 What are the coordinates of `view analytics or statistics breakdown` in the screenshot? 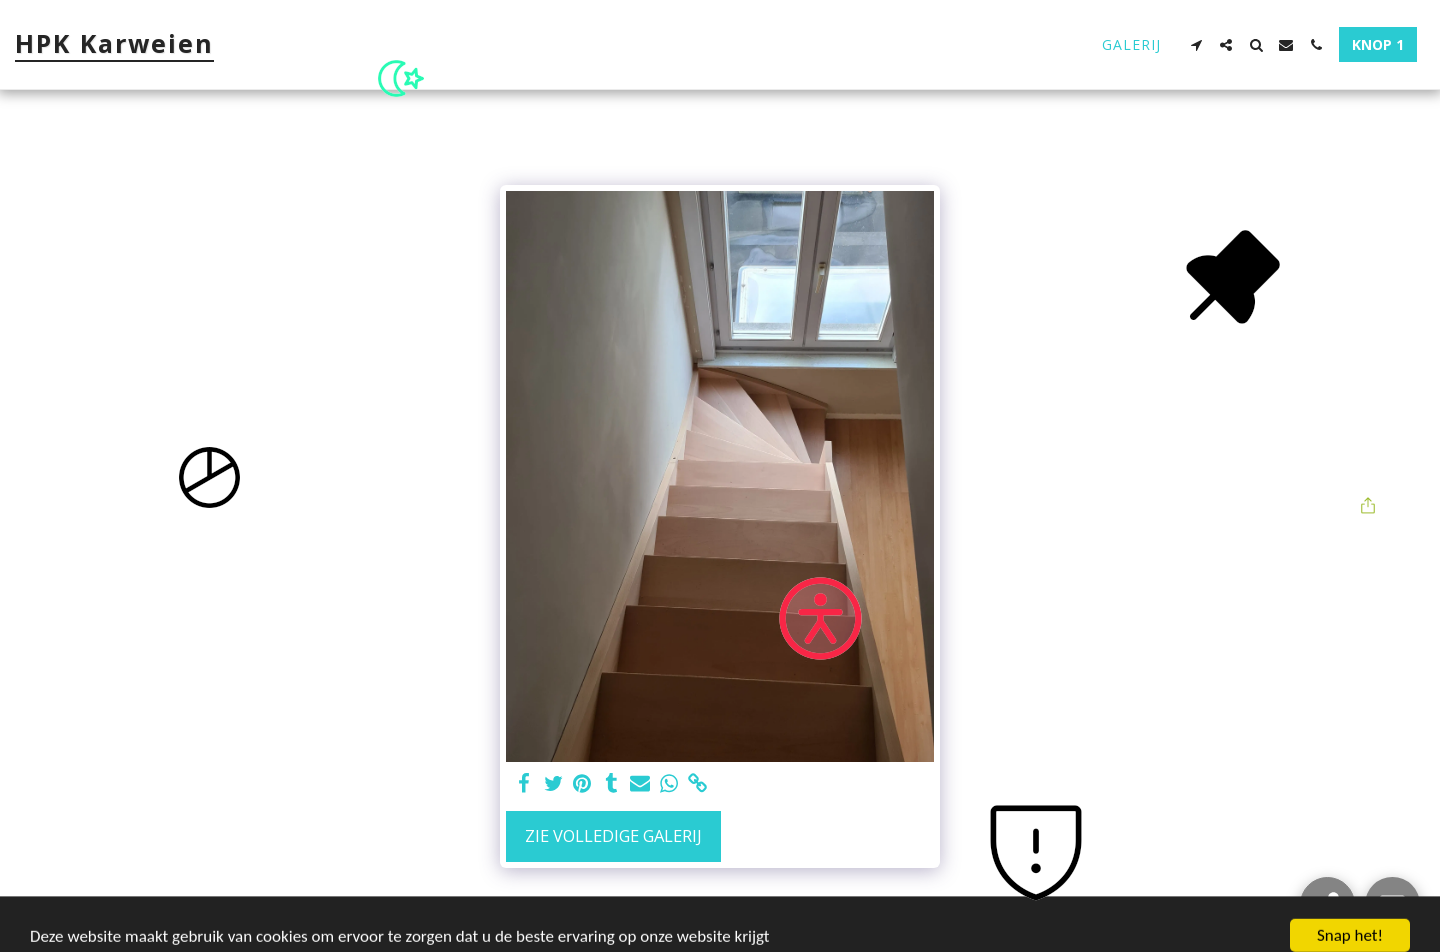 It's located at (209, 477).